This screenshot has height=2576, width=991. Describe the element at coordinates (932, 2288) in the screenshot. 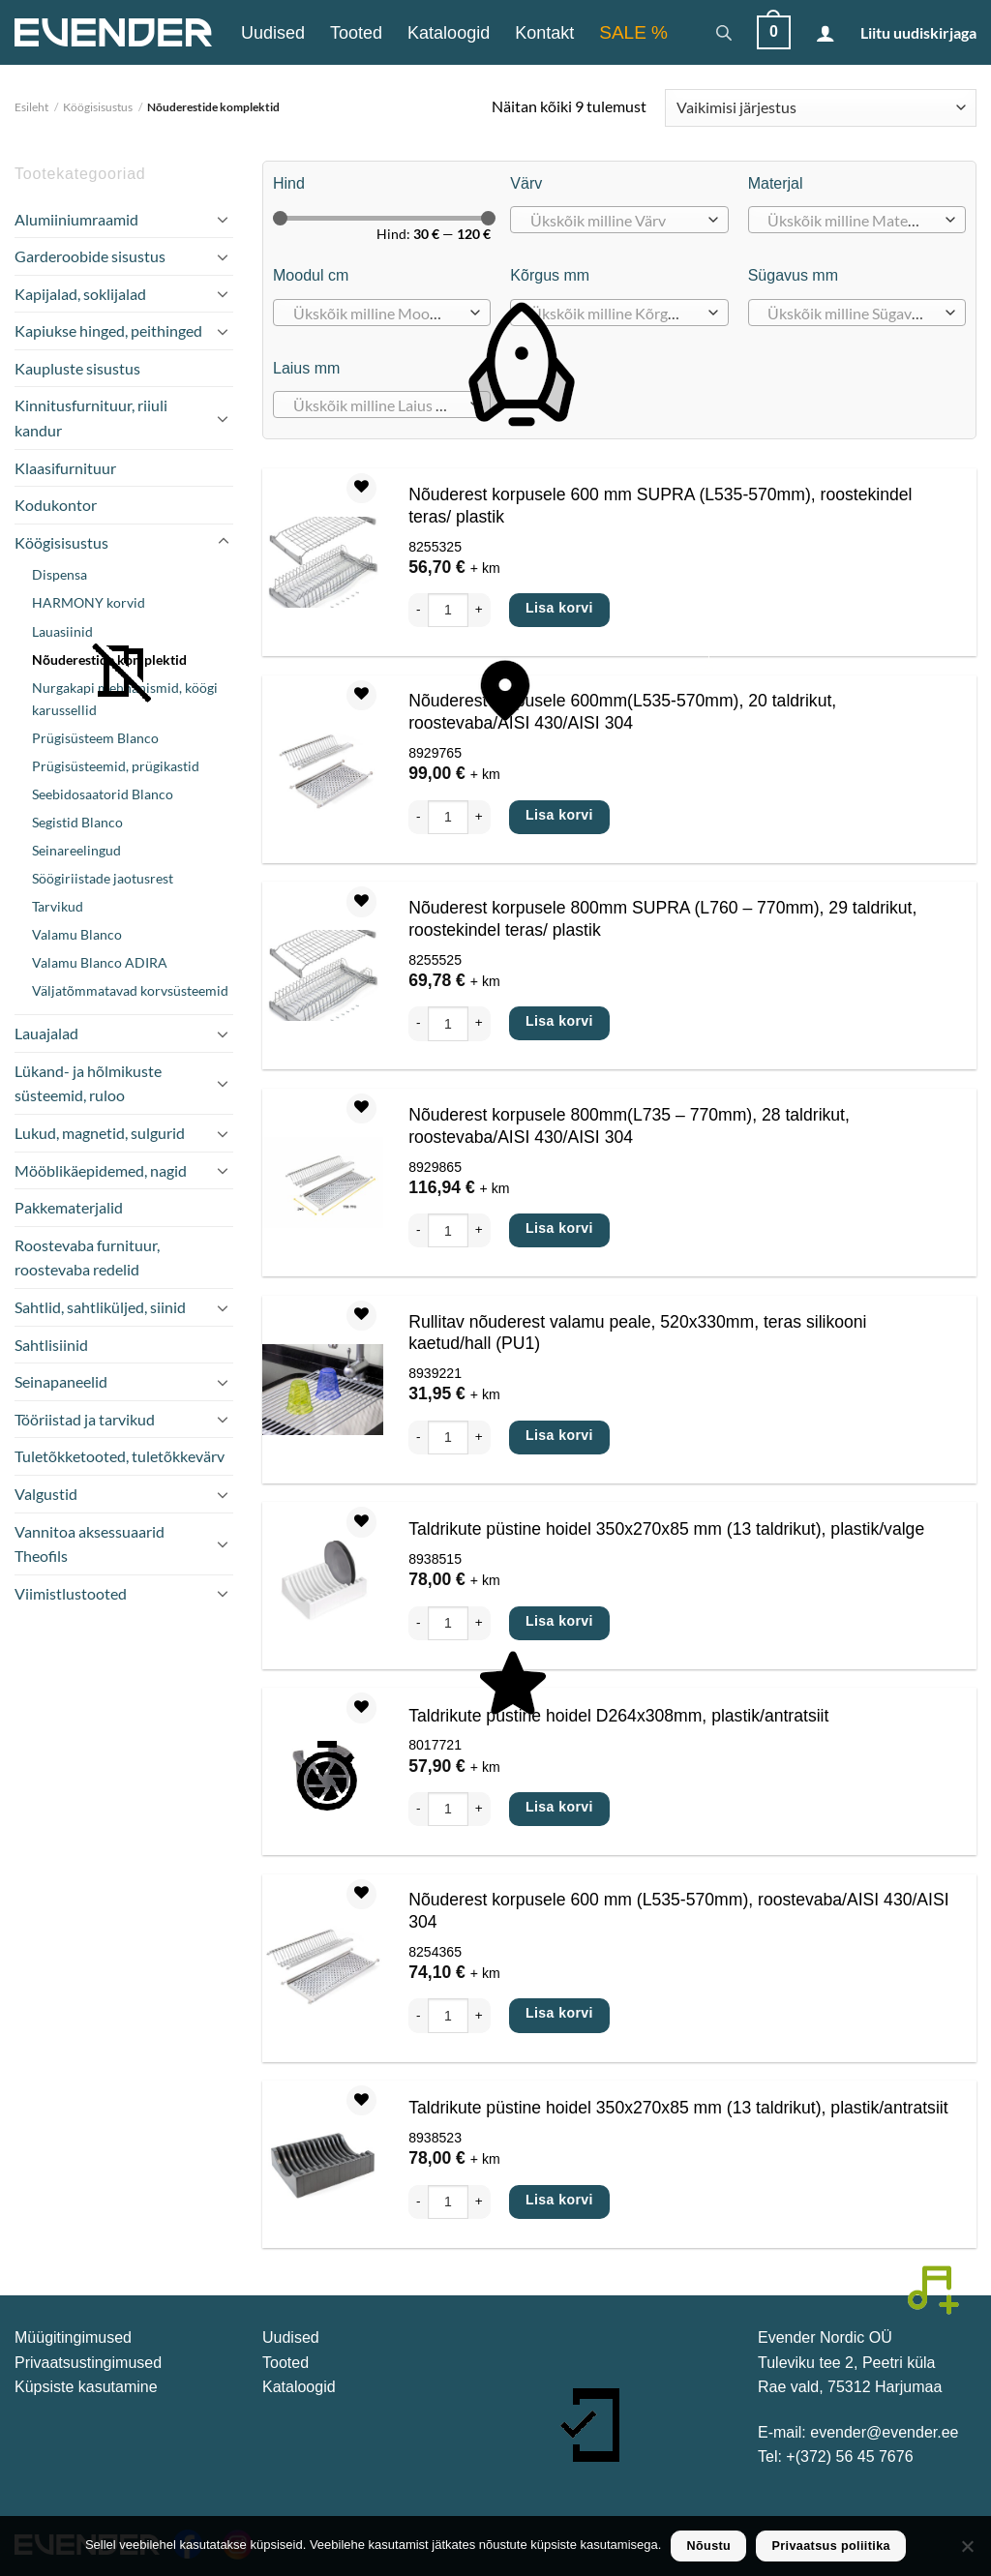

I see `add a new song to your library` at that location.